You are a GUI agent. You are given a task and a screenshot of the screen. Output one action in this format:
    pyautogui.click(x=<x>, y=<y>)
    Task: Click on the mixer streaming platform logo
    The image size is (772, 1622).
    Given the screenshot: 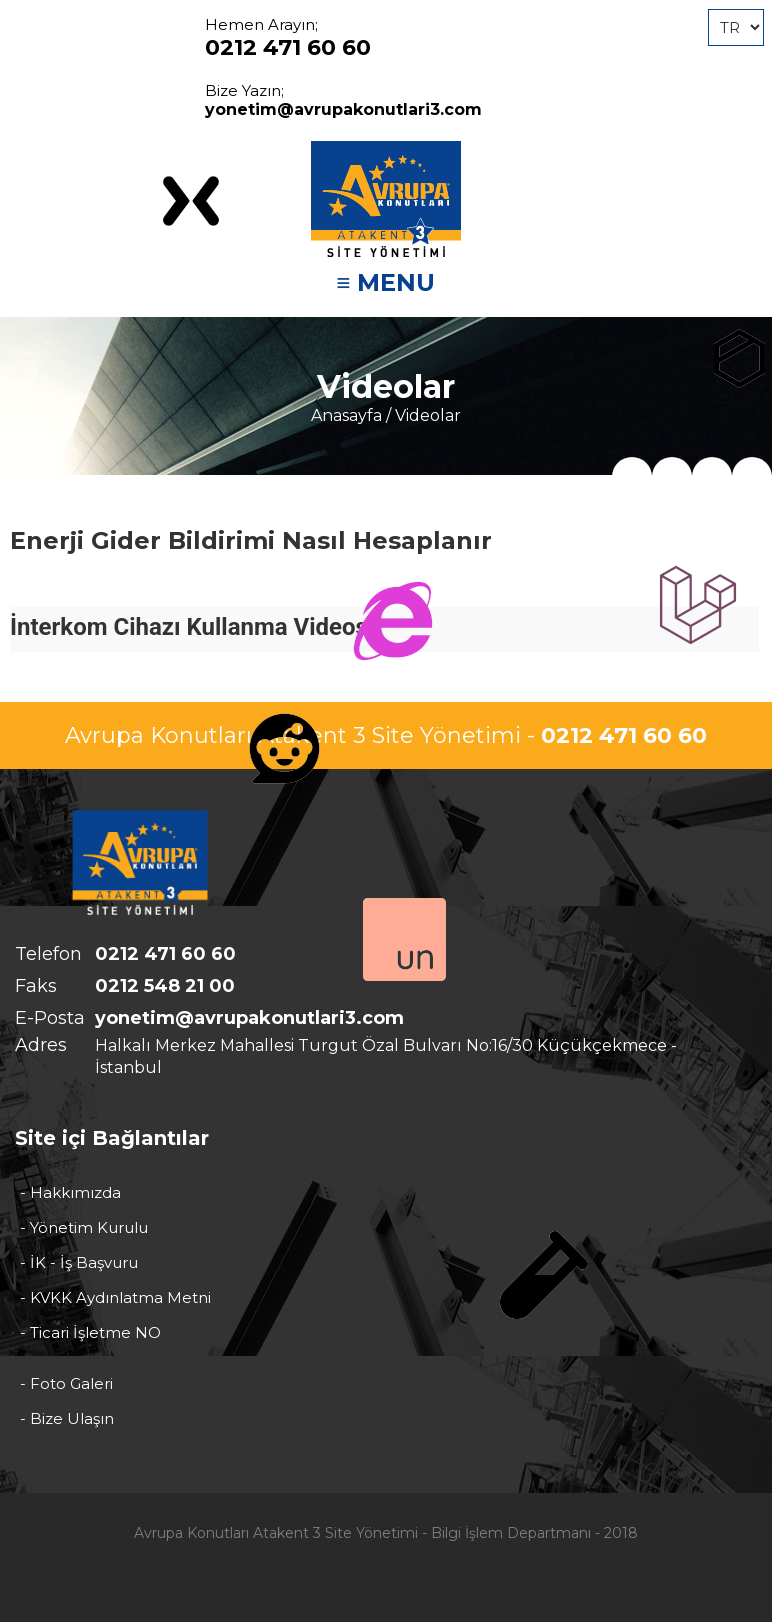 What is the action you would take?
    pyautogui.click(x=191, y=201)
    